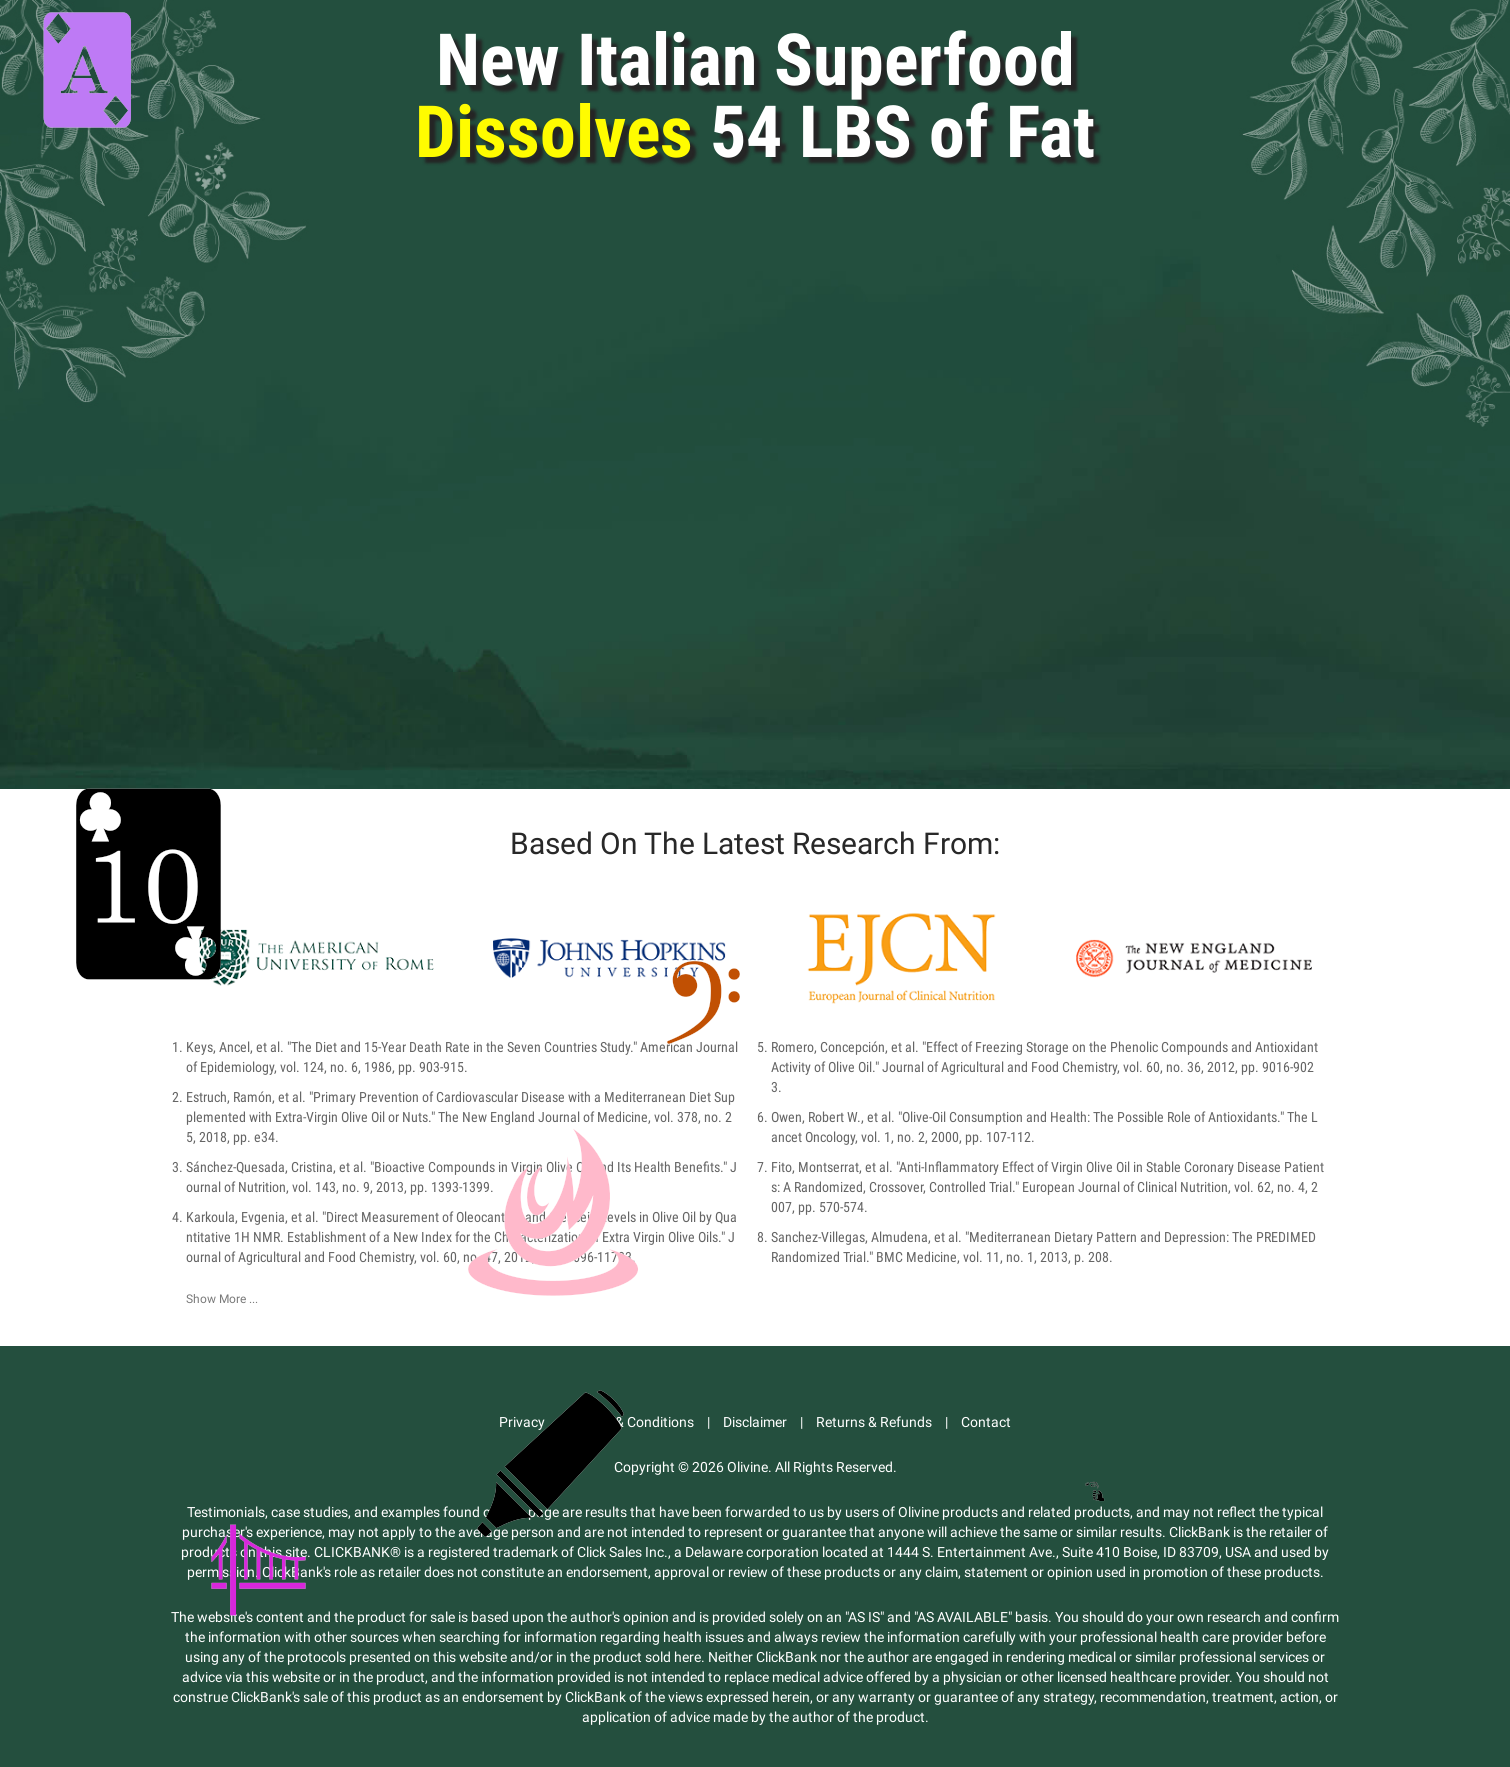 The width and height of the screenshot is (1510, 1767). Describe the element at coordinates (703, 1002) in the screenshot. I see `indicates bass clef or low-range musical notation` at that location.